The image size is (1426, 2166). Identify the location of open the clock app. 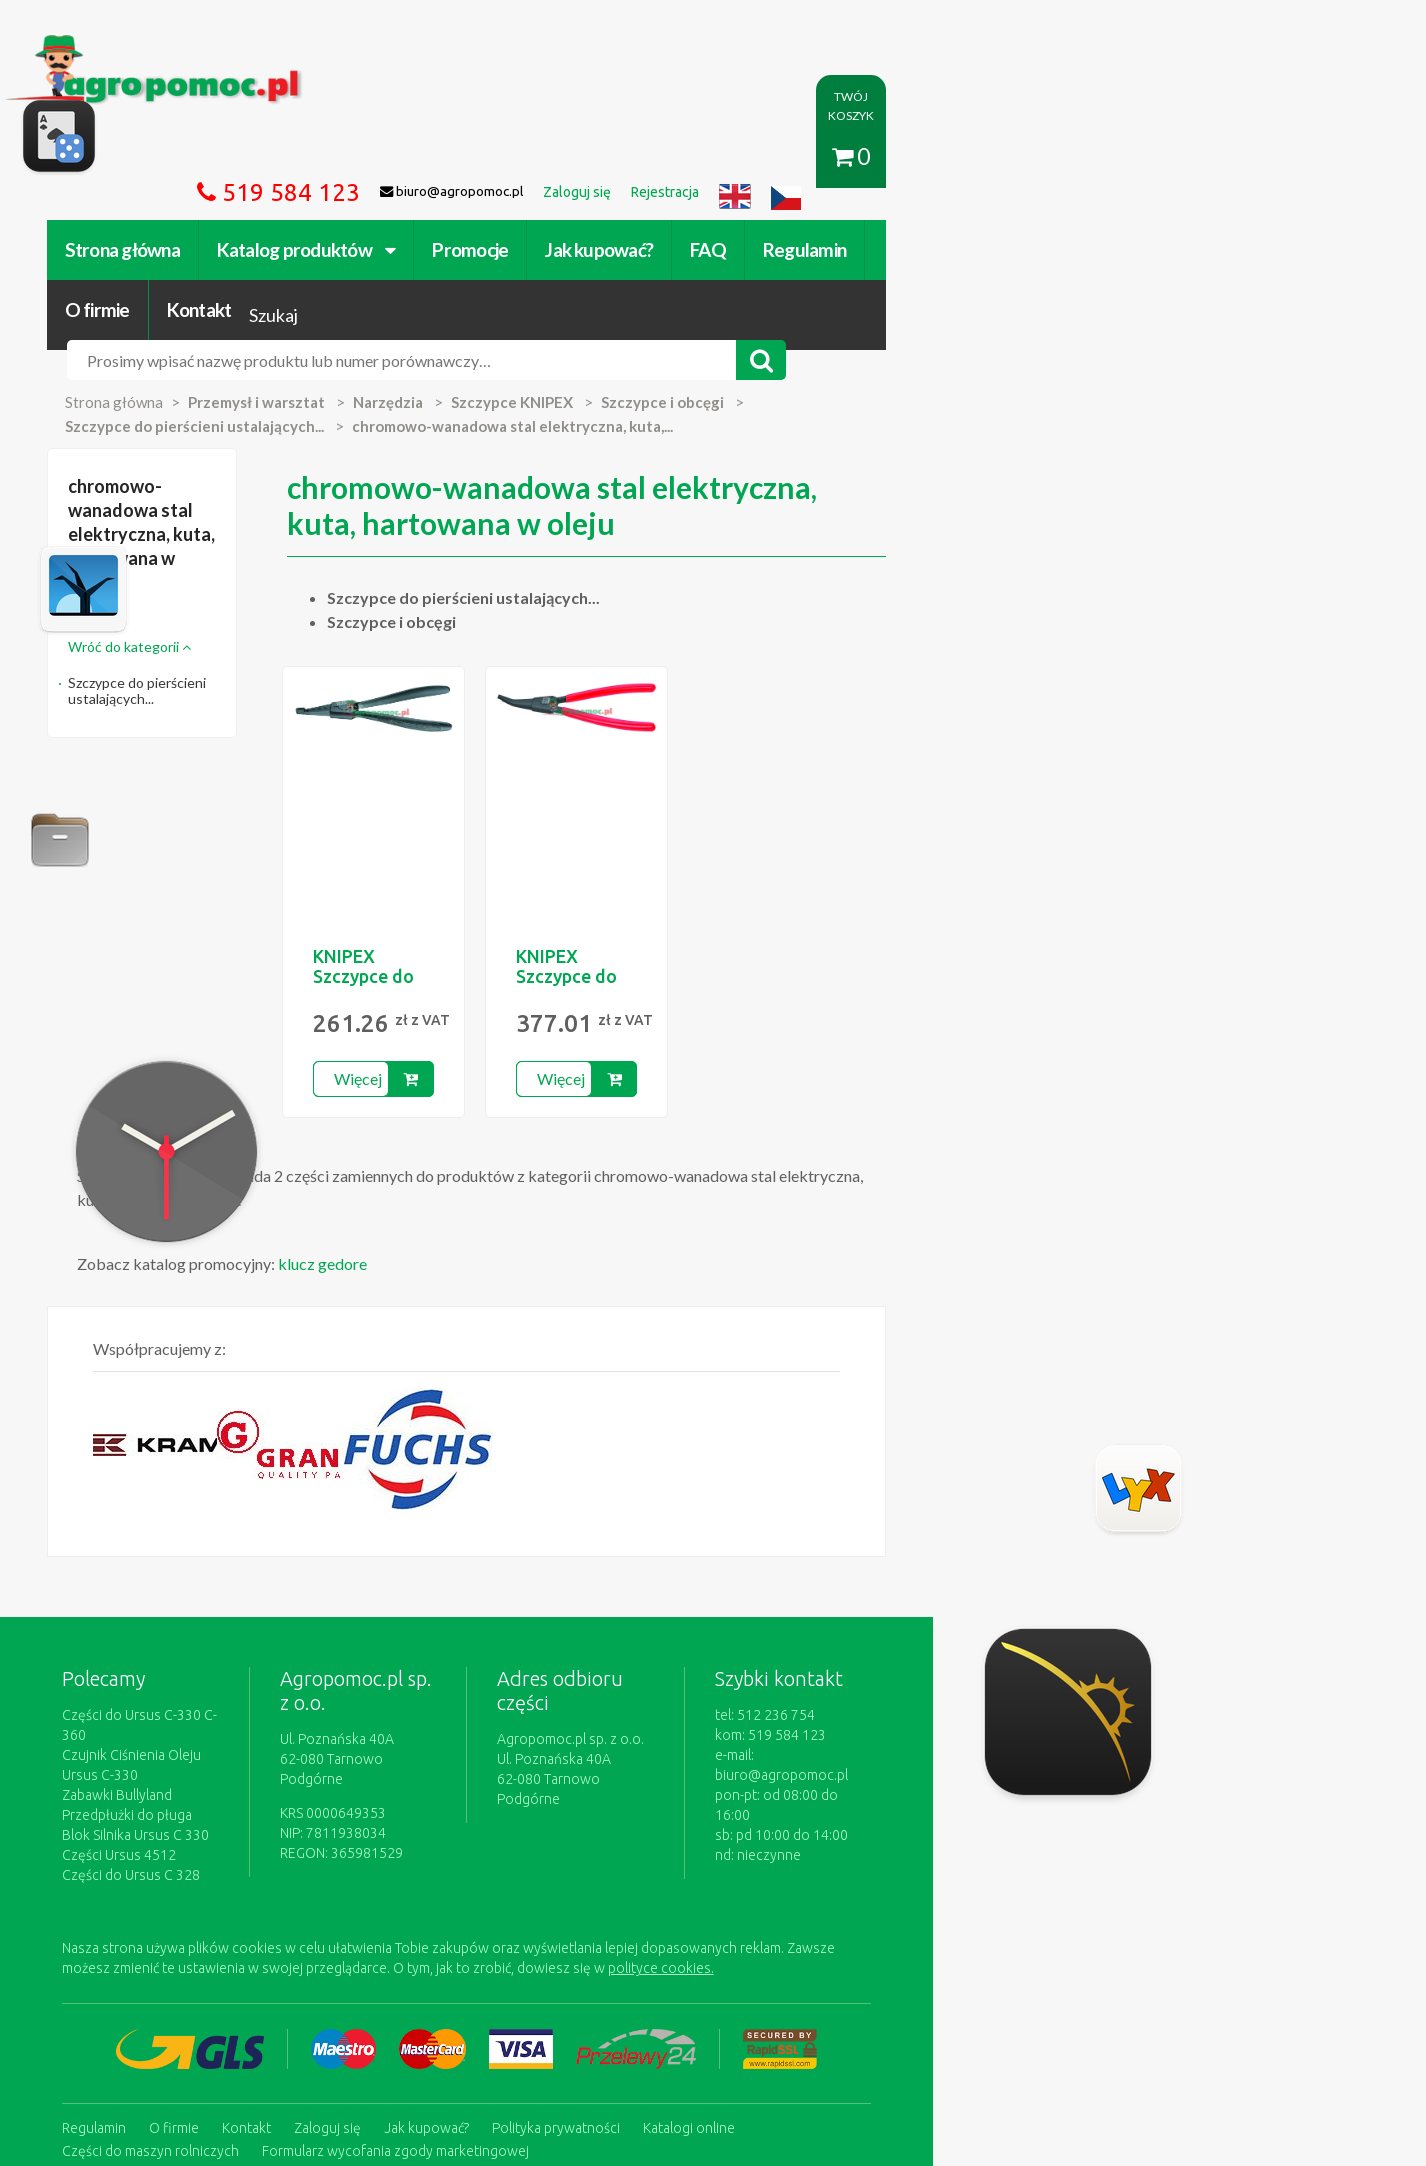
(166, 1151).